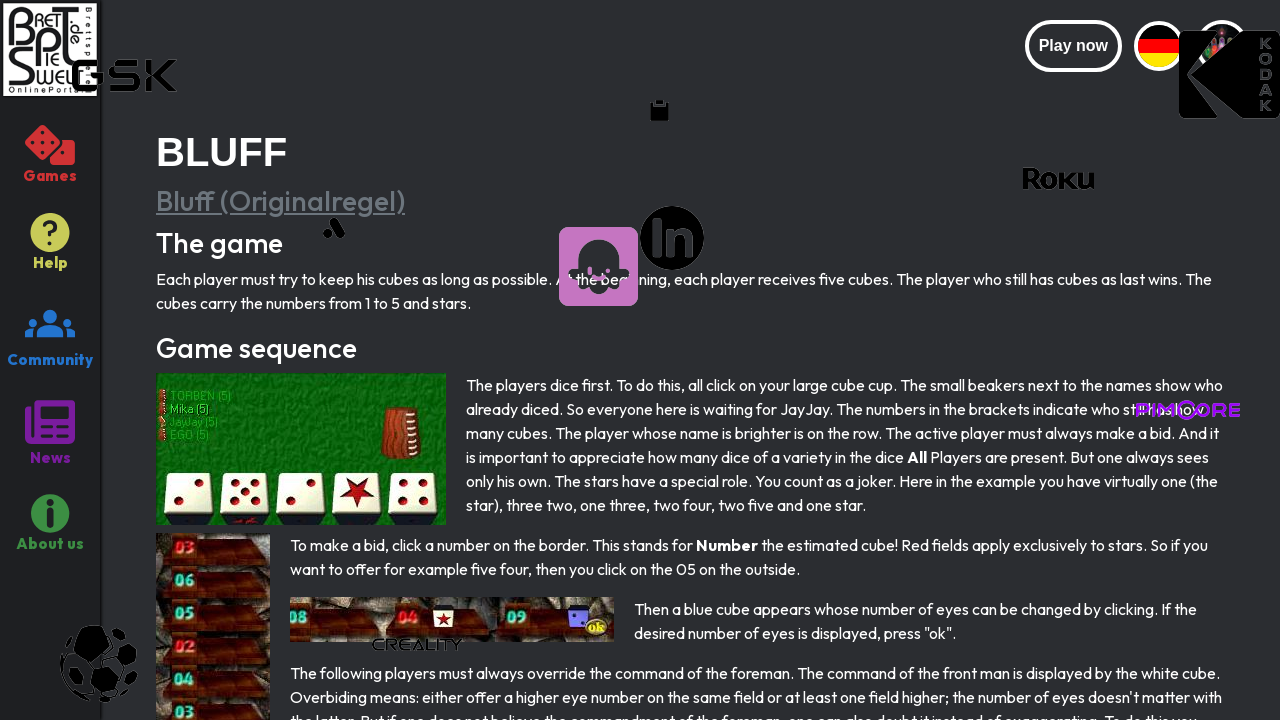 The height and width of the screenshot is (720, 1280). Describe the element at coordinates (1229, 74) in the screenshot. I see `Kodak brand logo` at that location.